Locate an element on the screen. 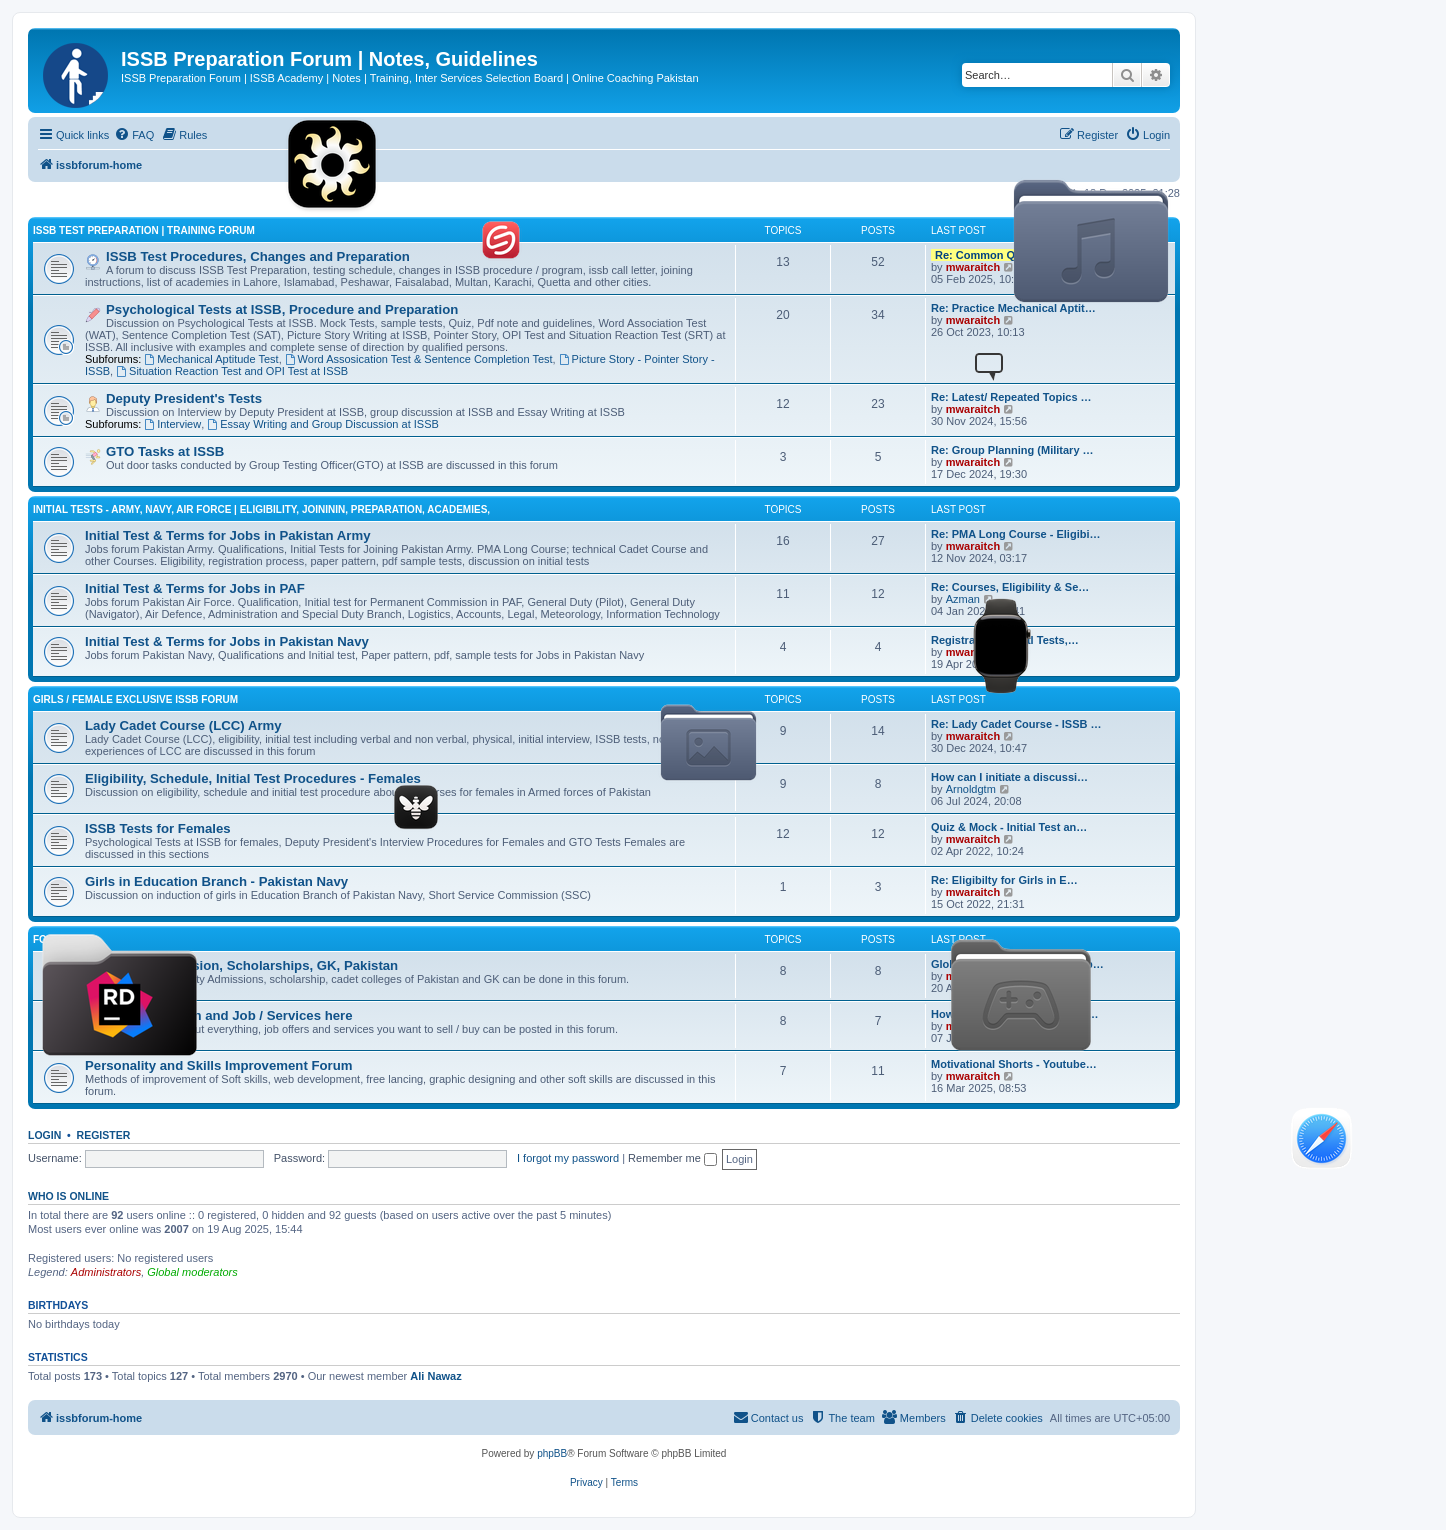  apple watch series 10 device icon is located at coordinates (1001, 646).